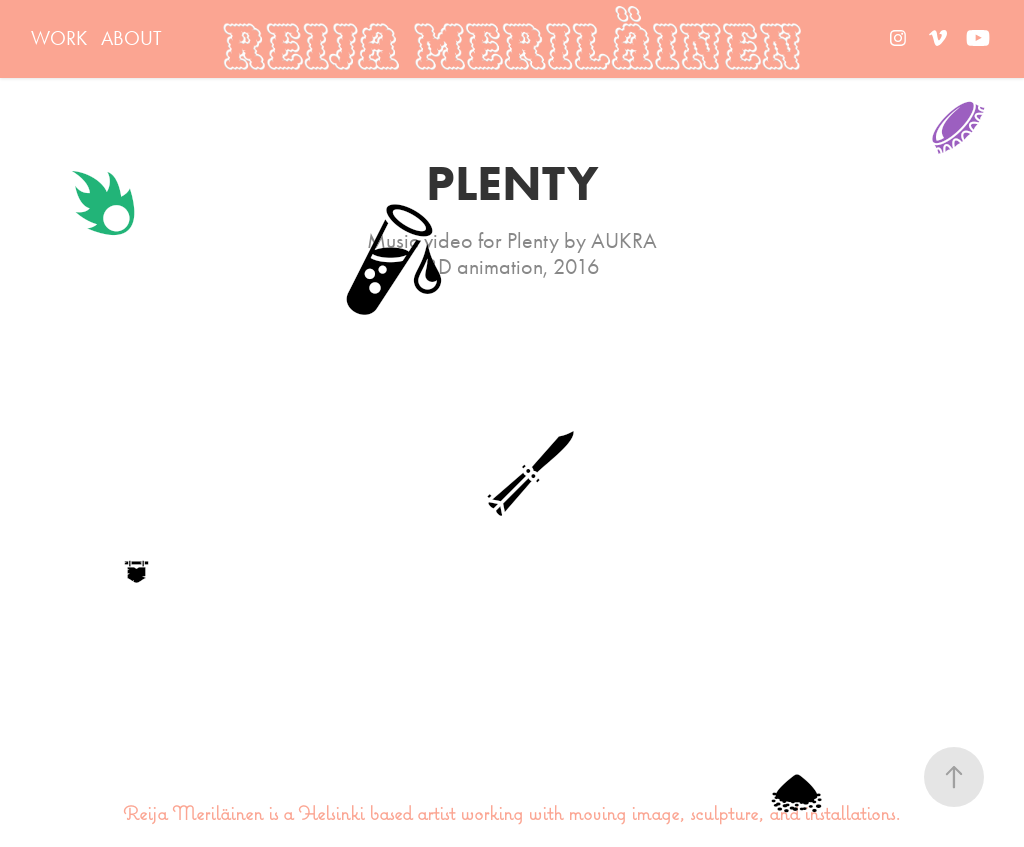 The width and height of the screenshot is (1024, 847). What do you see at coordinates (390, 260) in the screenshot?
I see `indicates a chemistry or alchemy feature` at bounding box center [390, 260].